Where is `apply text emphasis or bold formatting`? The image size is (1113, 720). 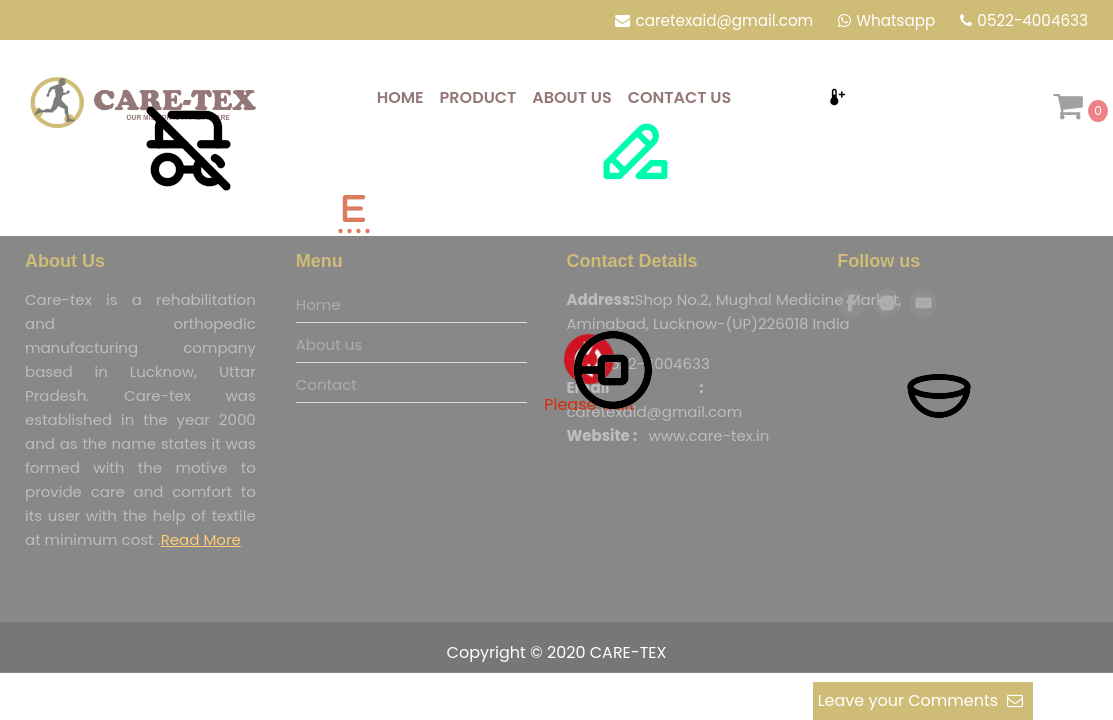 apply text emphasis or bold formatting is located at coordinates (354, 213).